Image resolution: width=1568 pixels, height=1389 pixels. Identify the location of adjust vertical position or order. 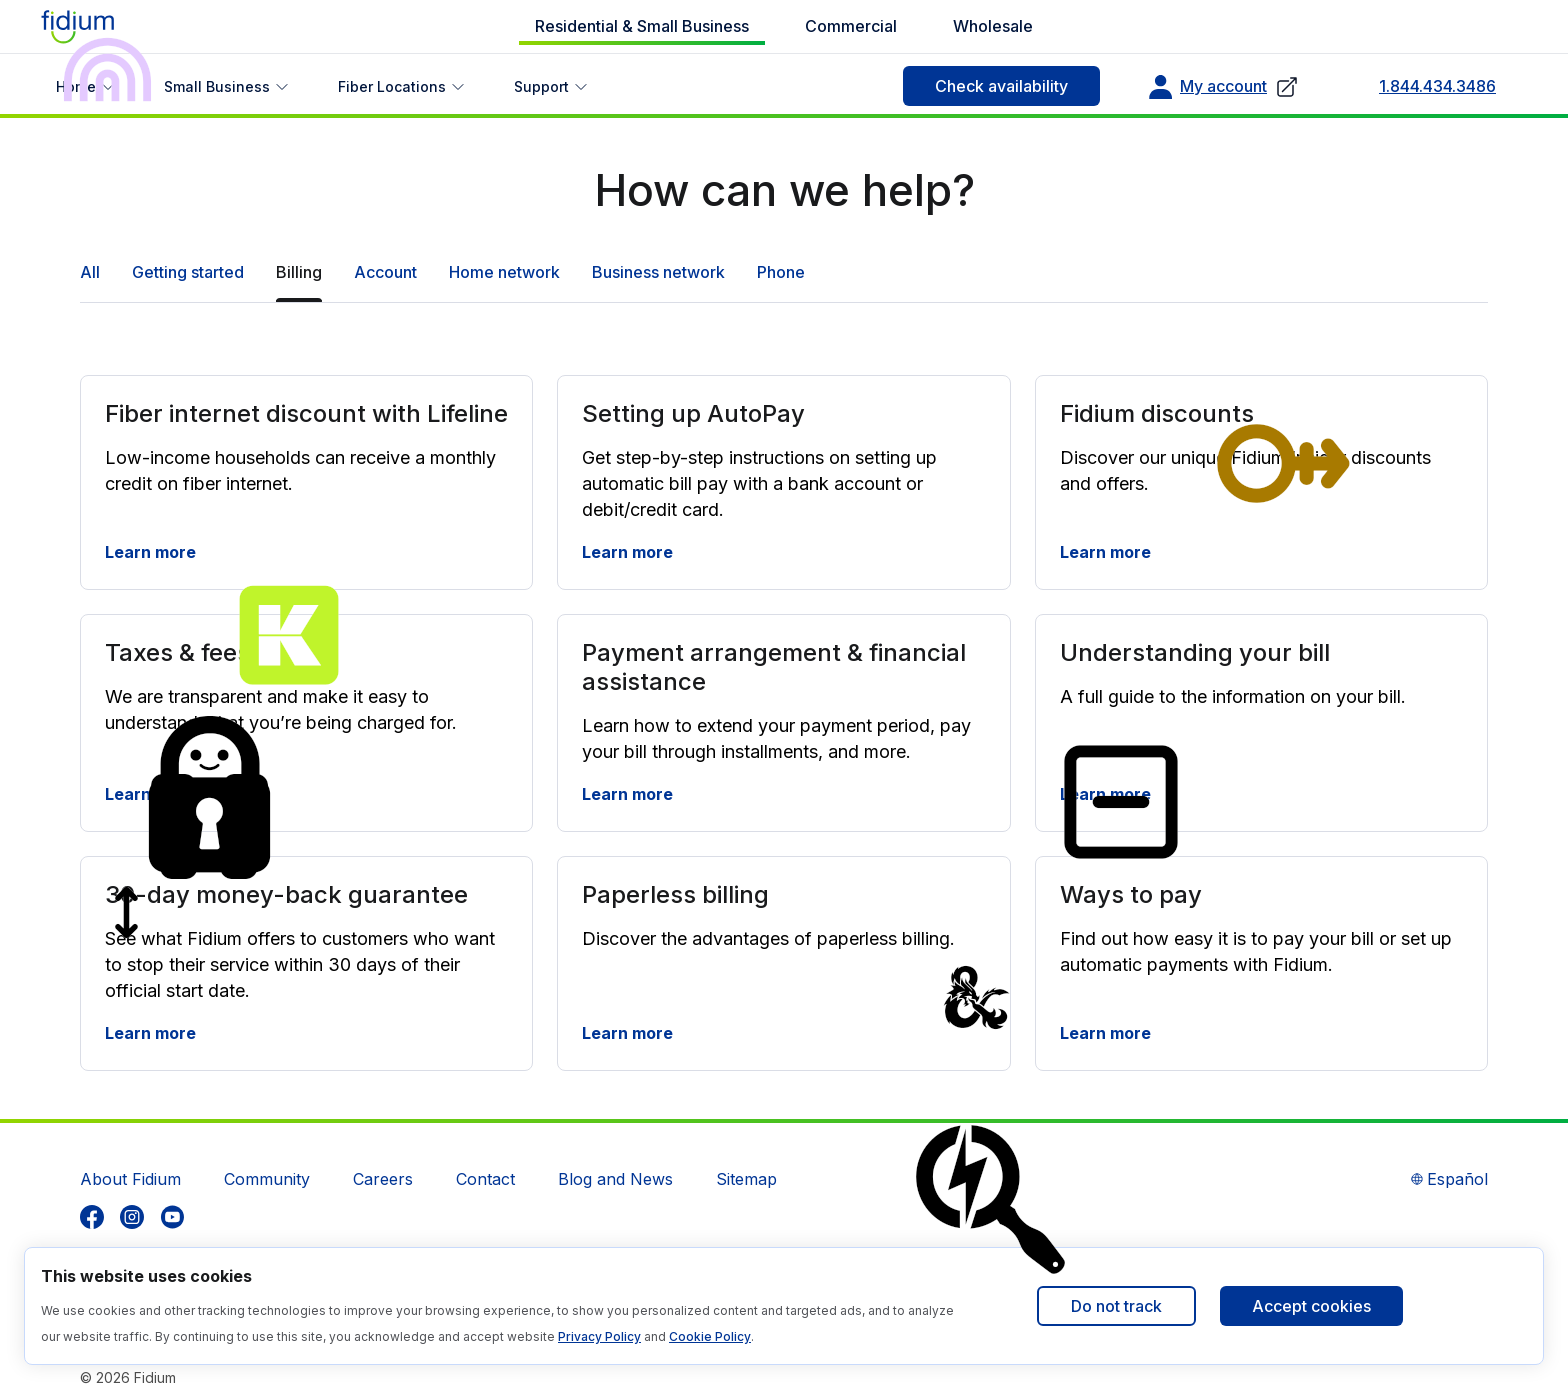
(126, 912).